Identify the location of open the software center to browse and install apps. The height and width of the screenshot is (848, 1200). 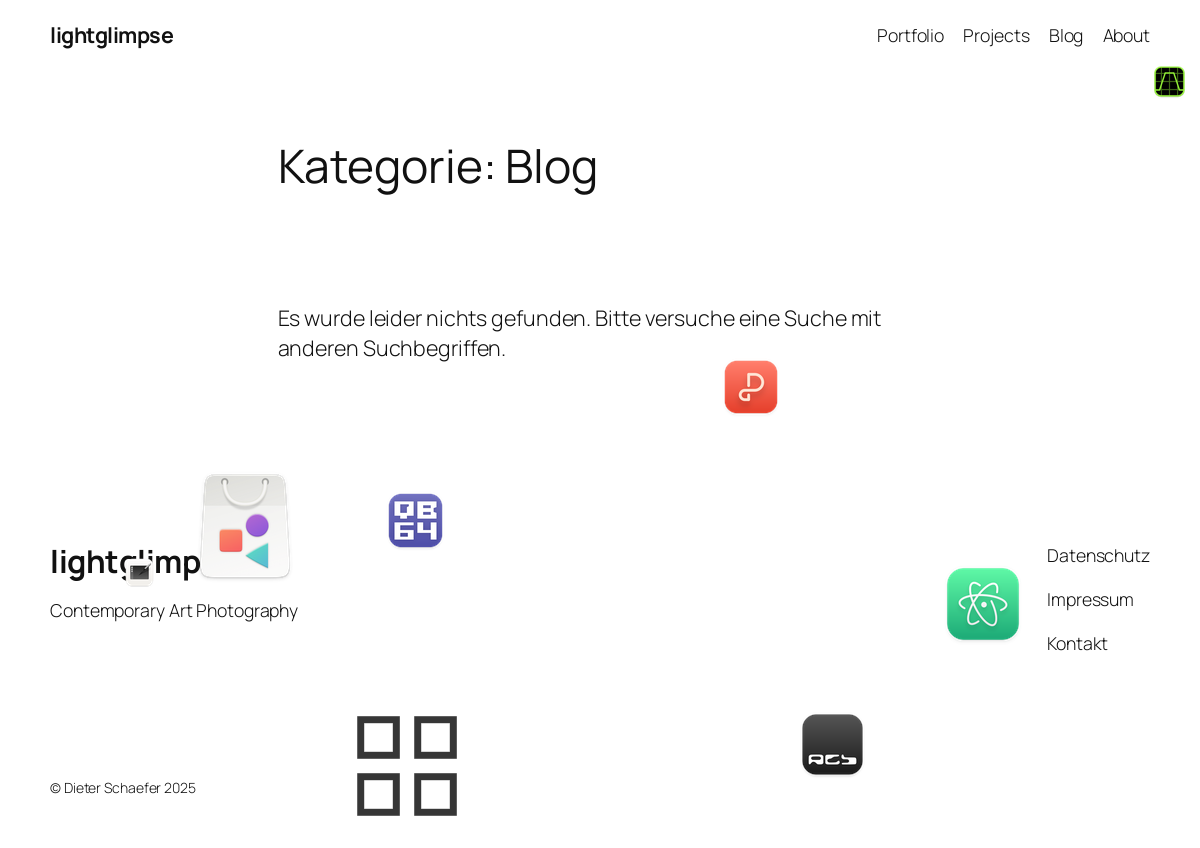
(245, 526).